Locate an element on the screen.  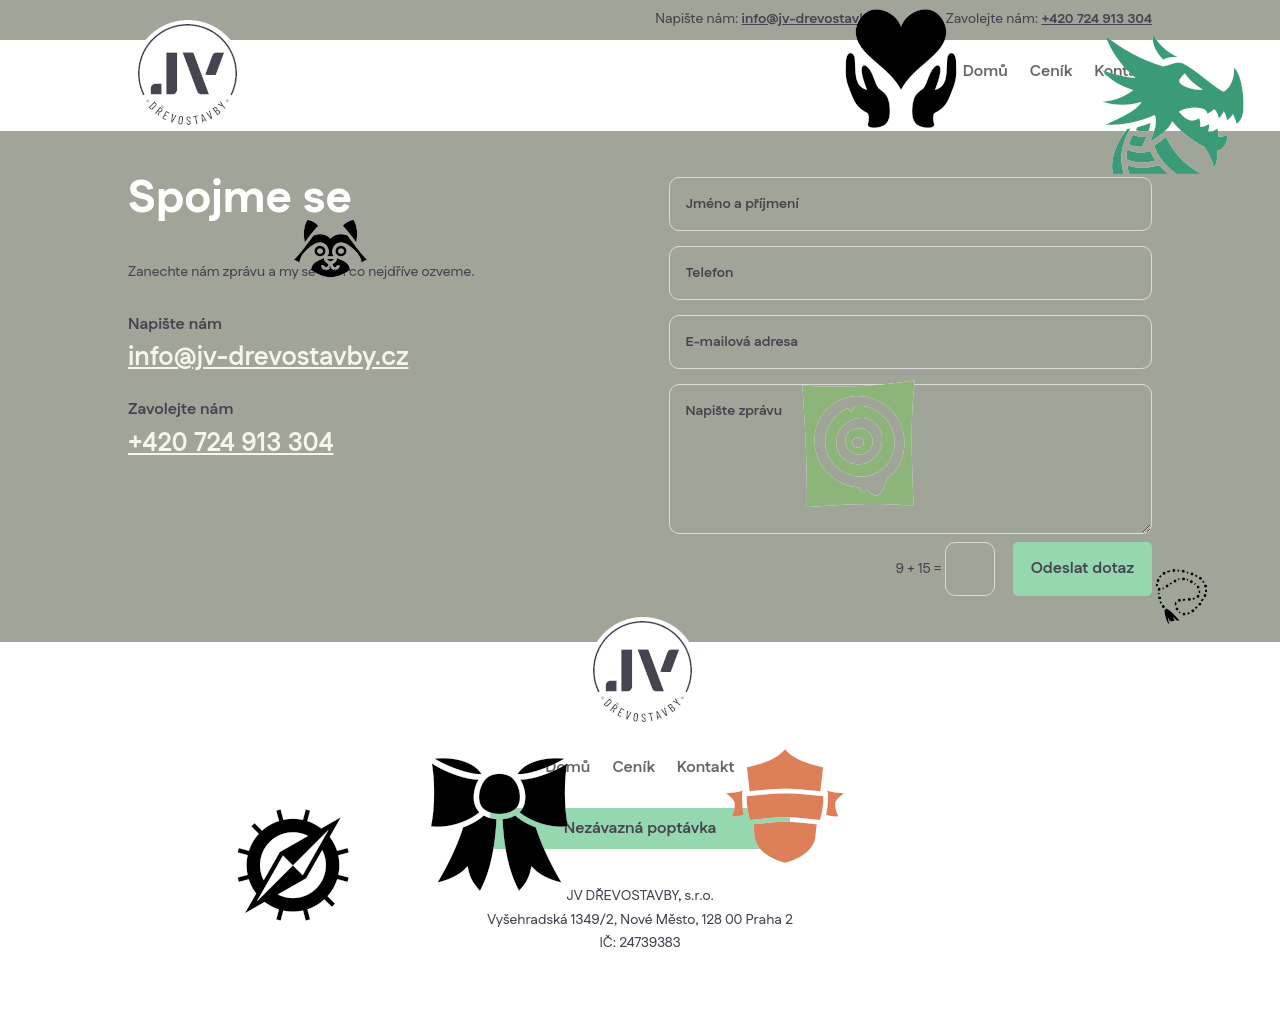
access dragon or monster-related content is located at coordinates (1173, 104).